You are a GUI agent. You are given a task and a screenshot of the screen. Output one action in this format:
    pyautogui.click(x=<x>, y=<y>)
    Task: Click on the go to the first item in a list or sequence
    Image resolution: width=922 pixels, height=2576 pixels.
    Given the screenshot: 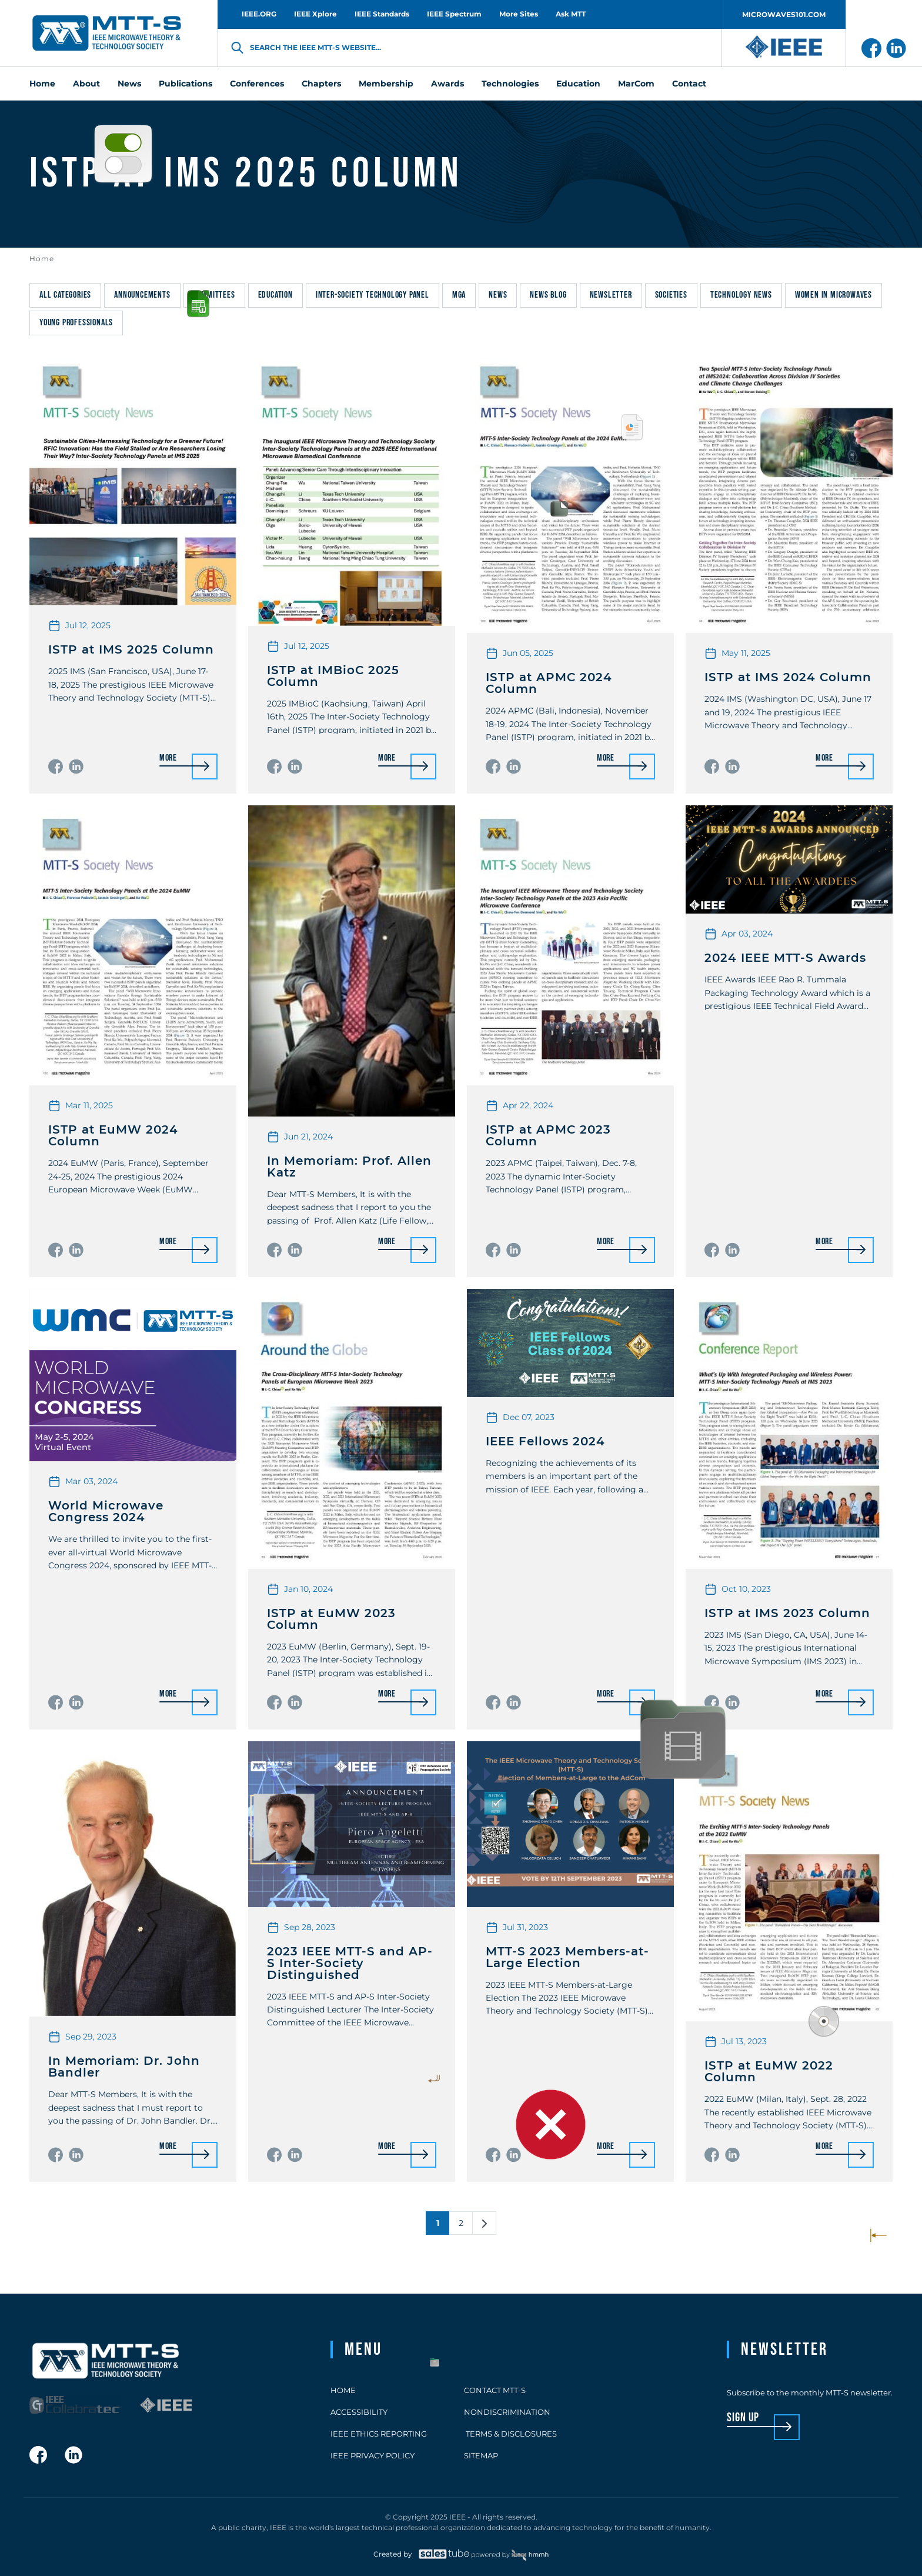 What is the action you would take?
    pyautogui.click(x=878, y=2235)
    